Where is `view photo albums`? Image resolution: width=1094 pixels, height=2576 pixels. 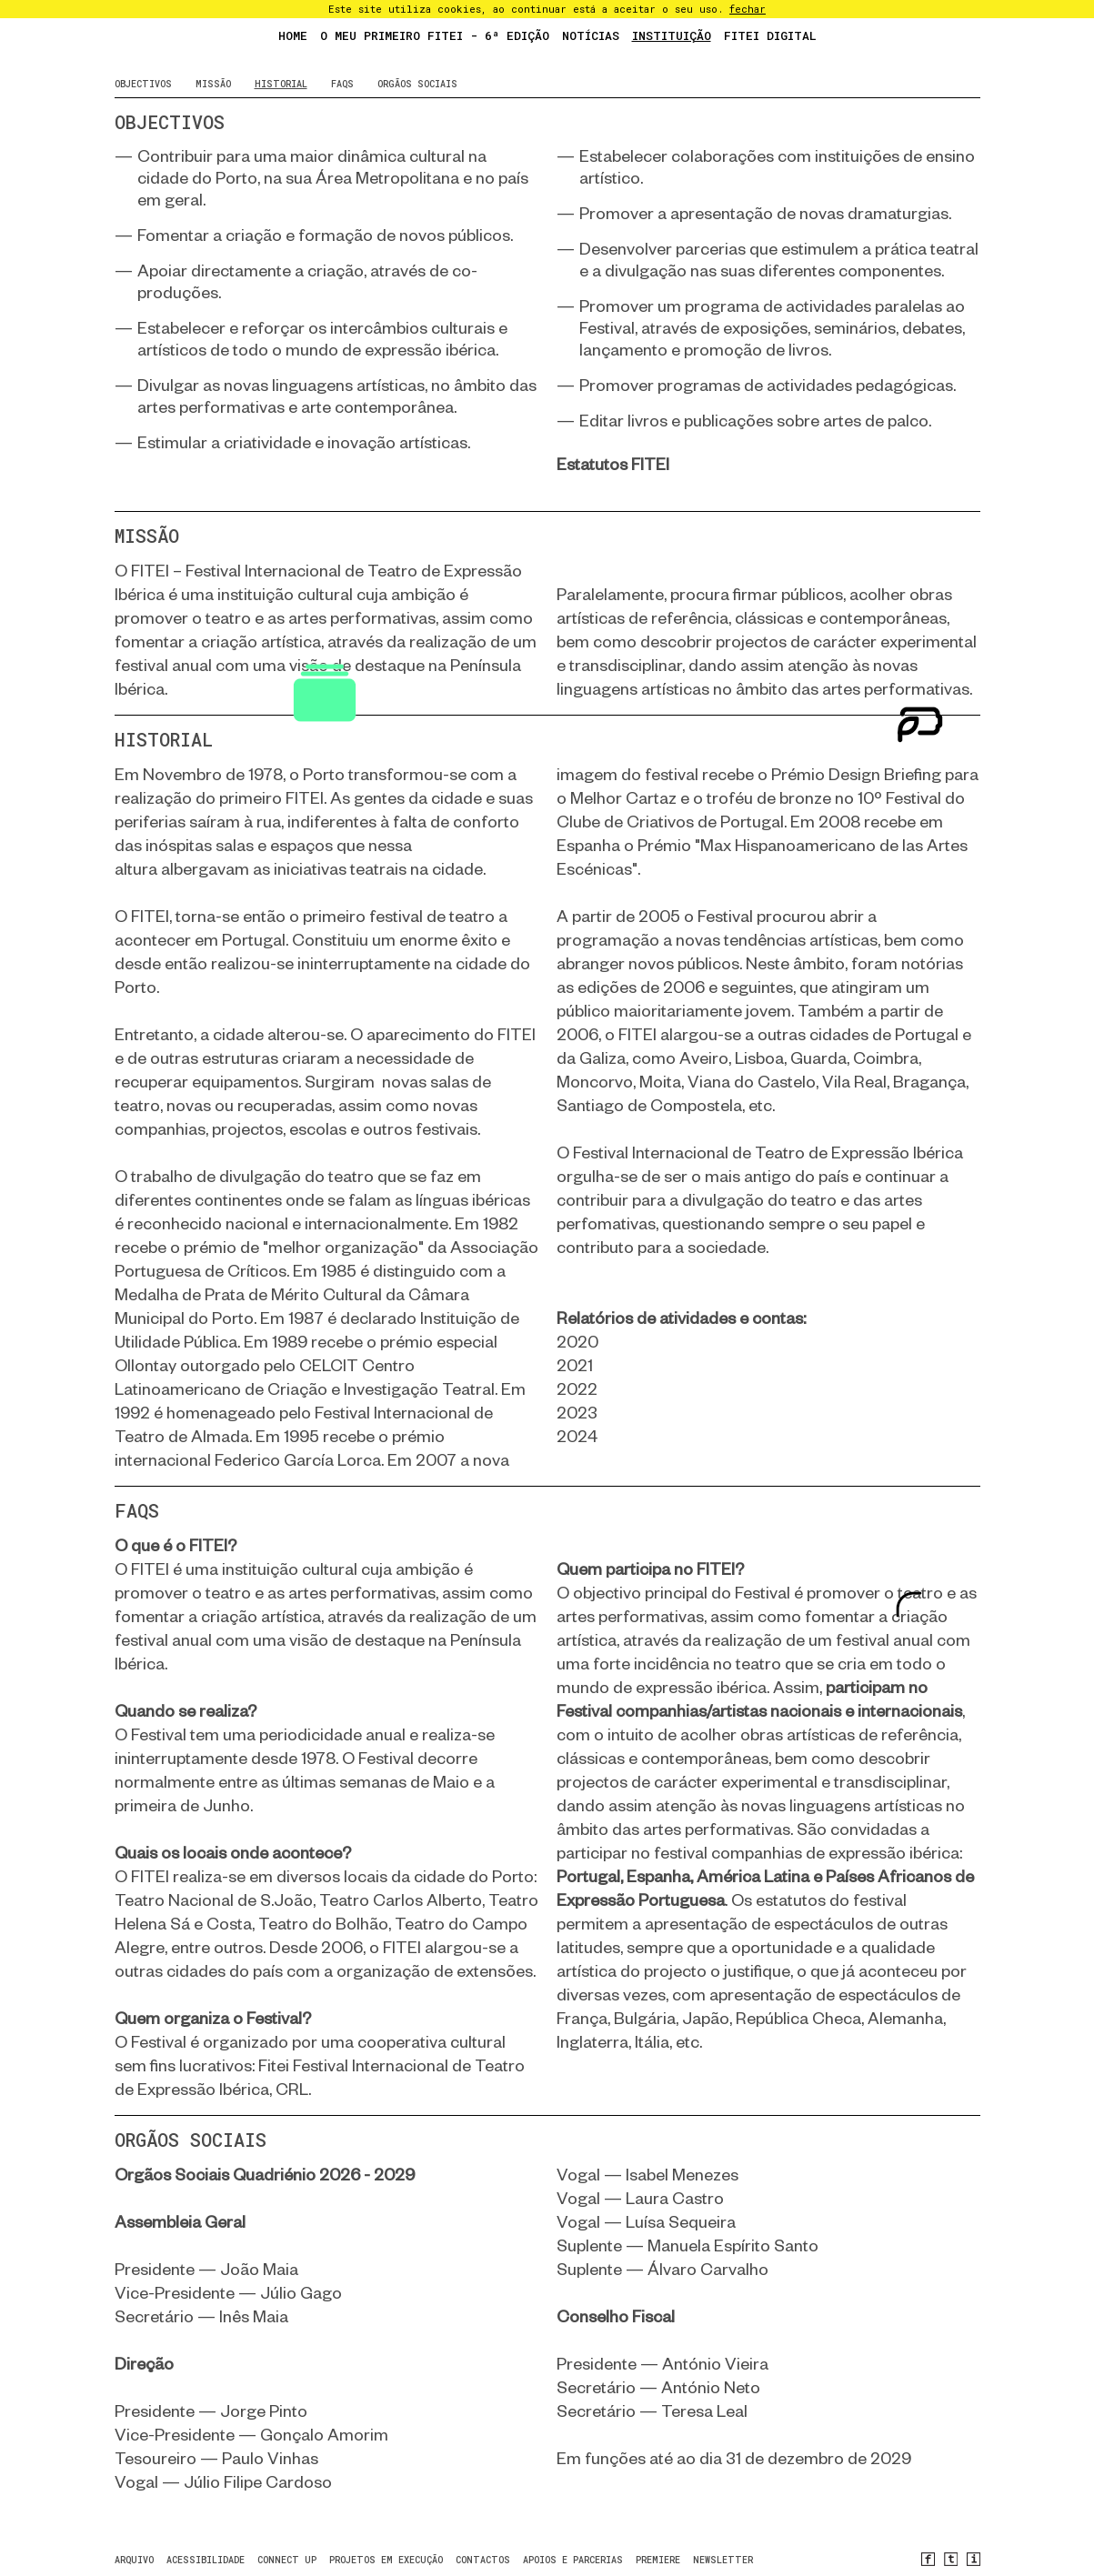
view photo albums is located at coordinates (325, 693).